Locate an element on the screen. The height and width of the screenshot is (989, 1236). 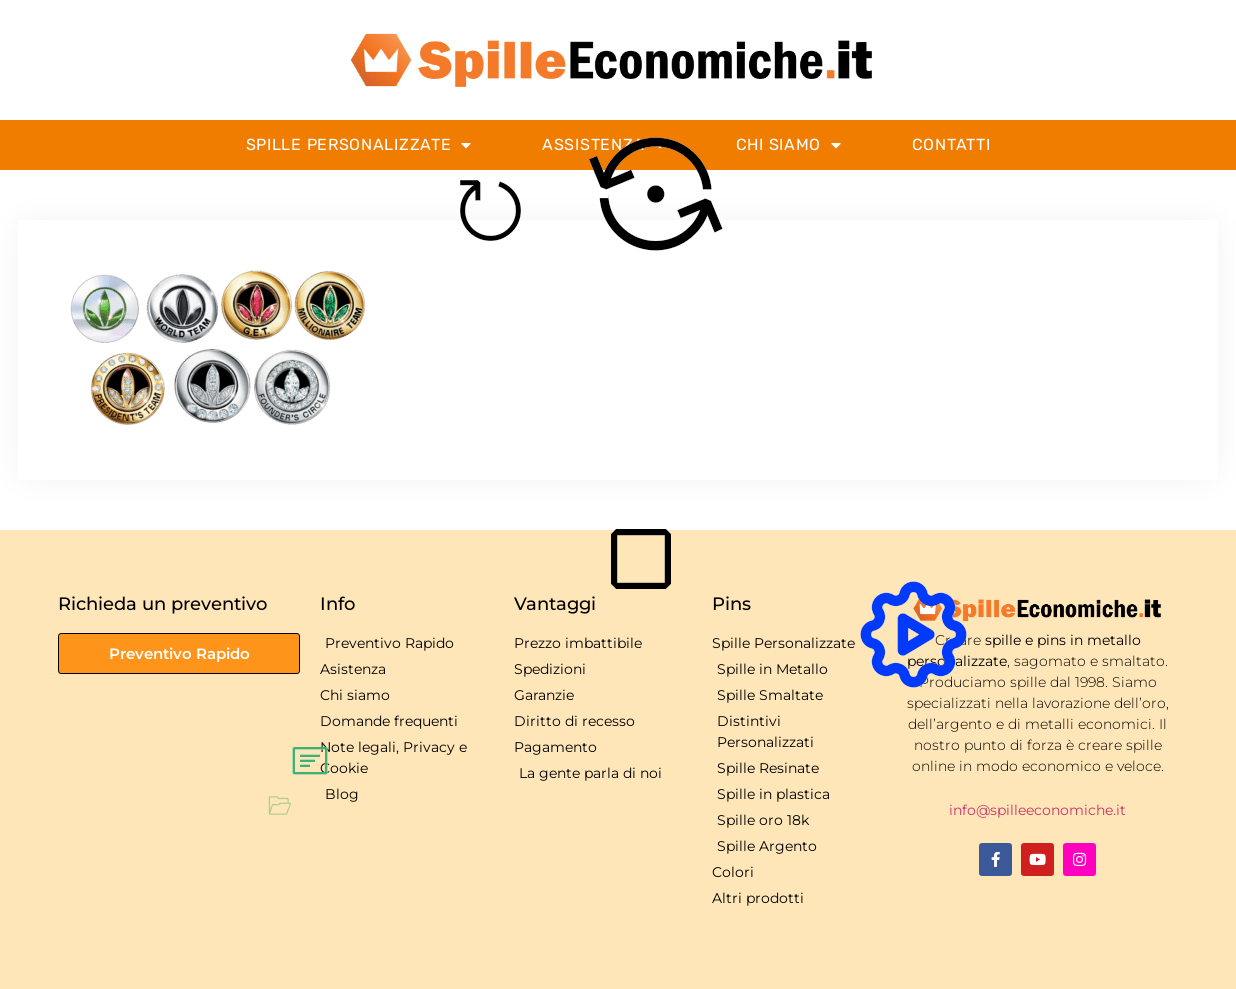
stop debugging session is located at coordinates (641, 559).